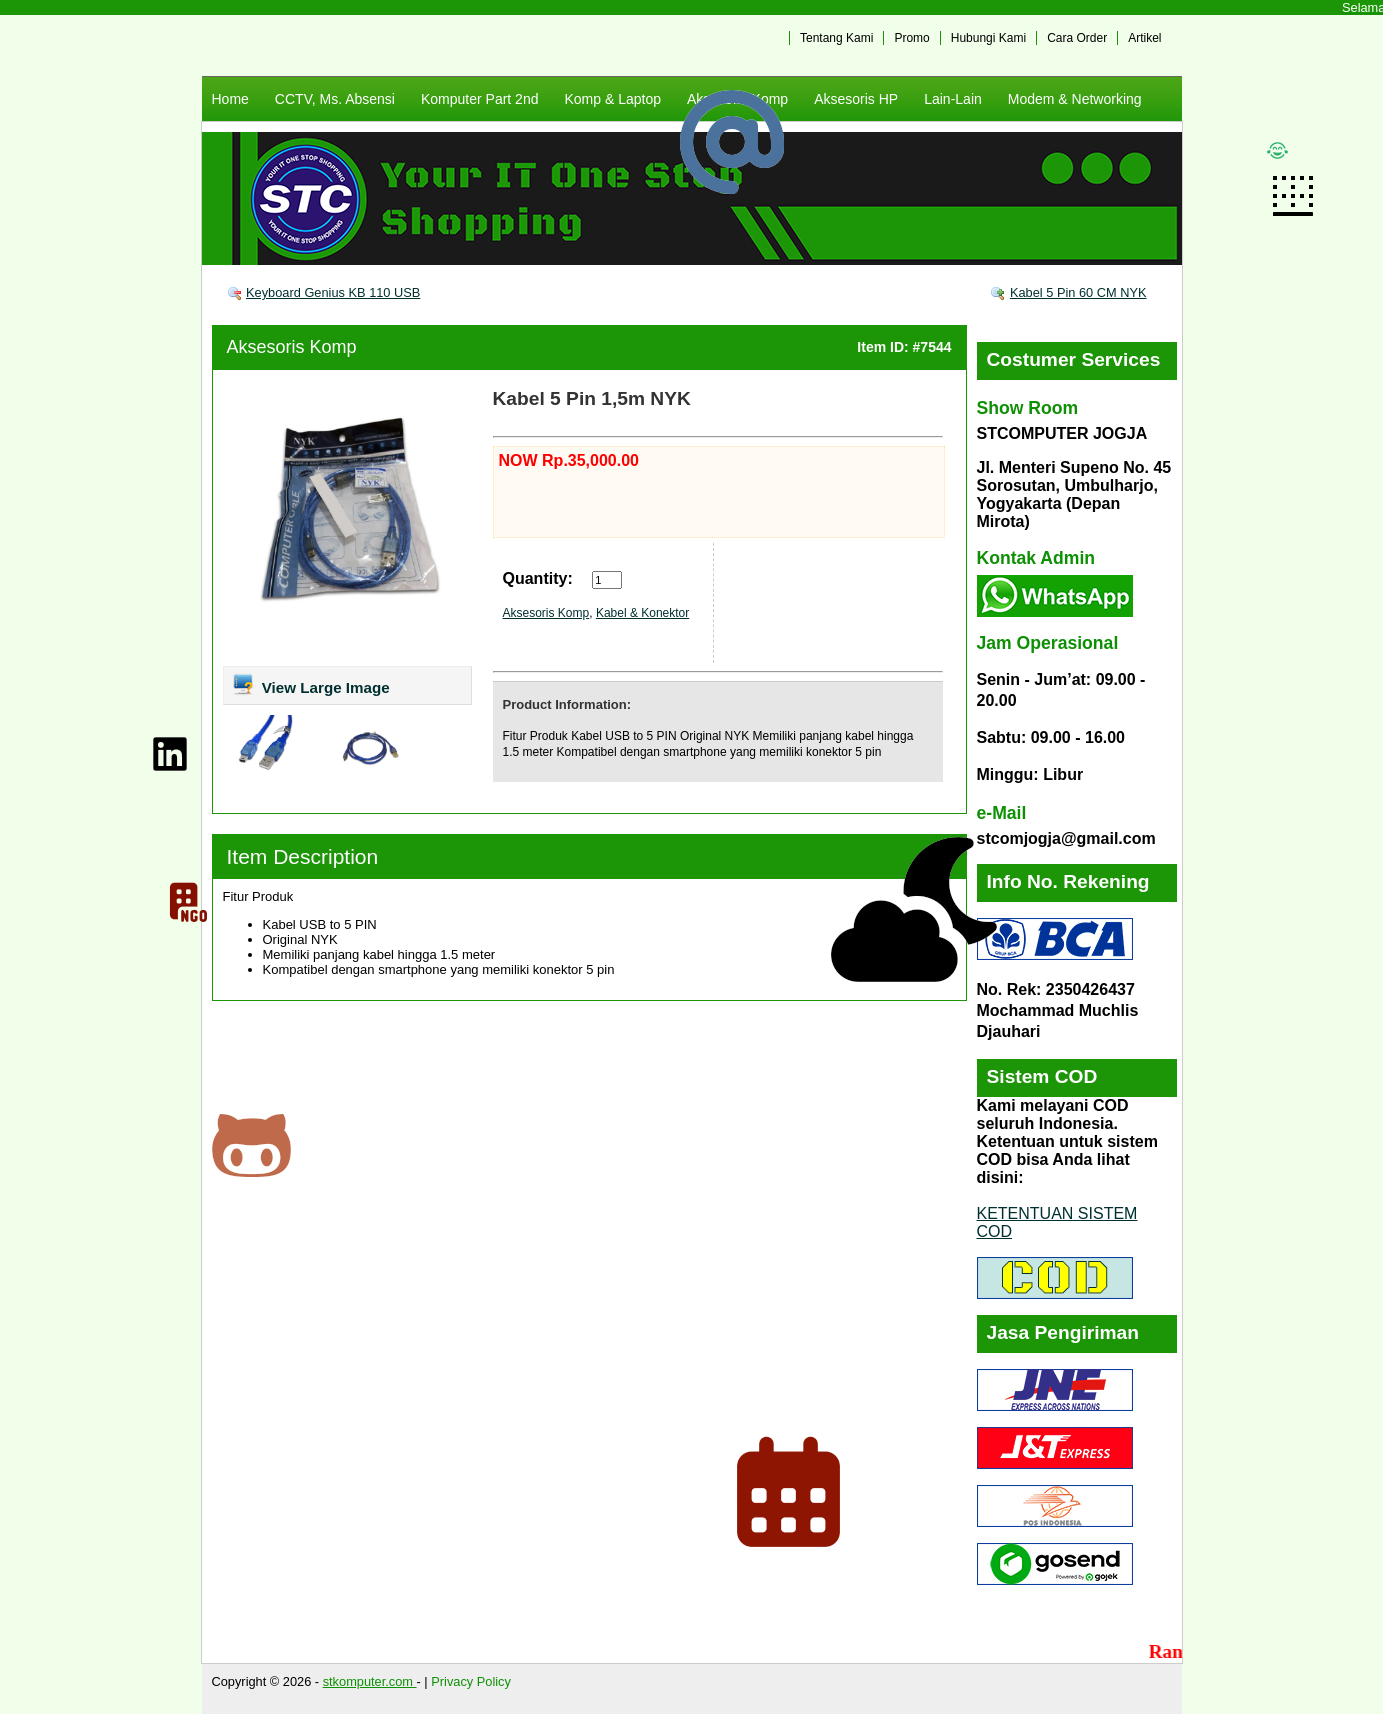 Image resolution: width=1383 pixels, height=1714 pixels. What do you see at coordinates (1277, 150) in the screenshot?
I see `react with a laughing emoji` at bounding box center [1277, 150].